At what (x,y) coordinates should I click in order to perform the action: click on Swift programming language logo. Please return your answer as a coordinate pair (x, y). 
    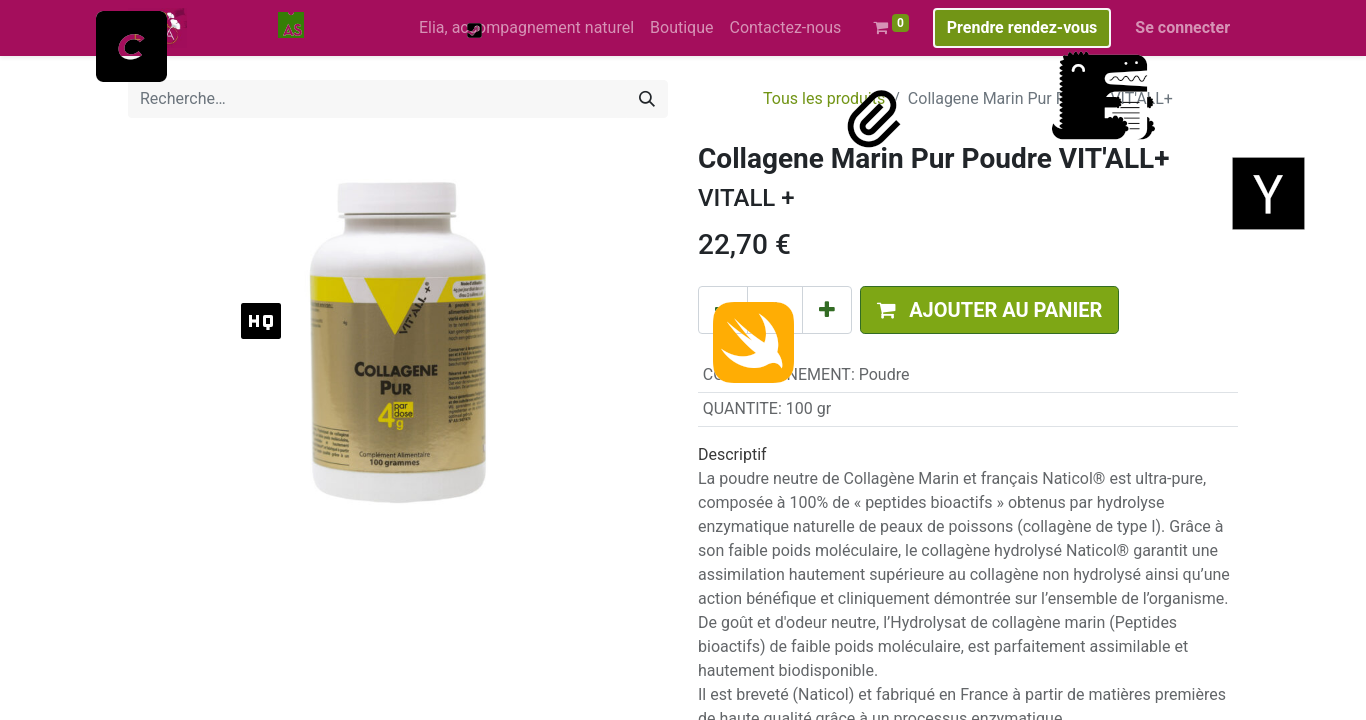
    Looking at the image, I should click on (753, 342).